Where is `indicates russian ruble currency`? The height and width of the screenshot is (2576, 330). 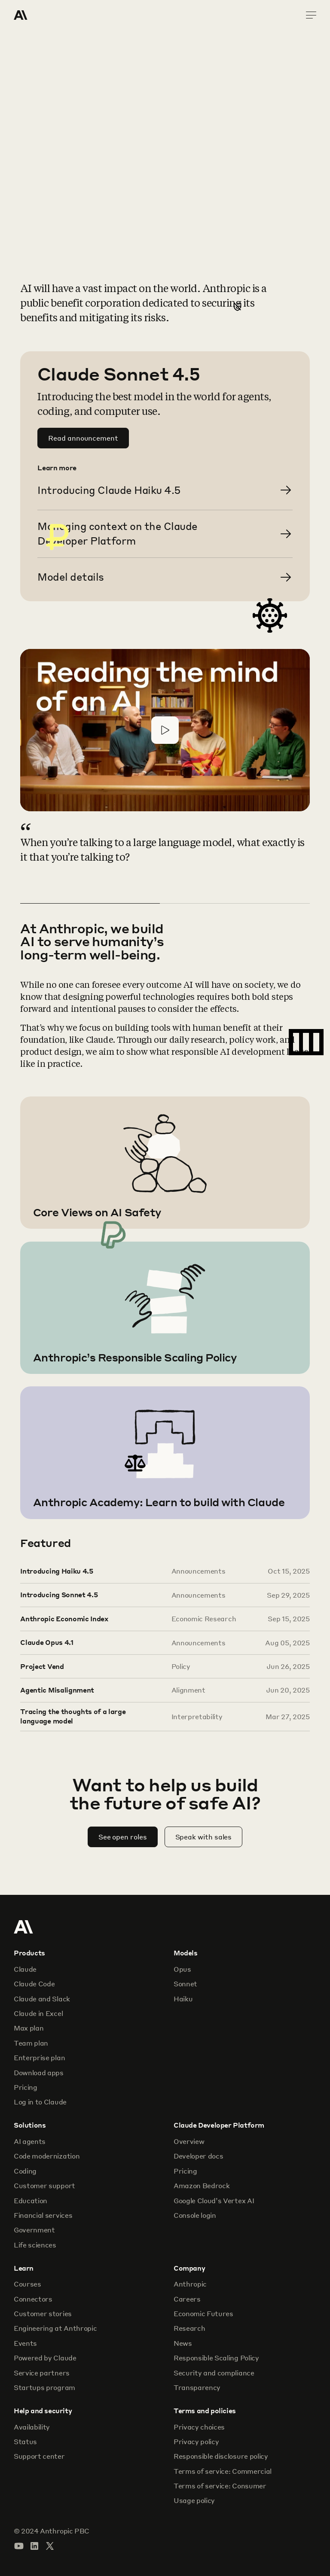 indicates russian ruble currency is located at coordinates (58, 537).